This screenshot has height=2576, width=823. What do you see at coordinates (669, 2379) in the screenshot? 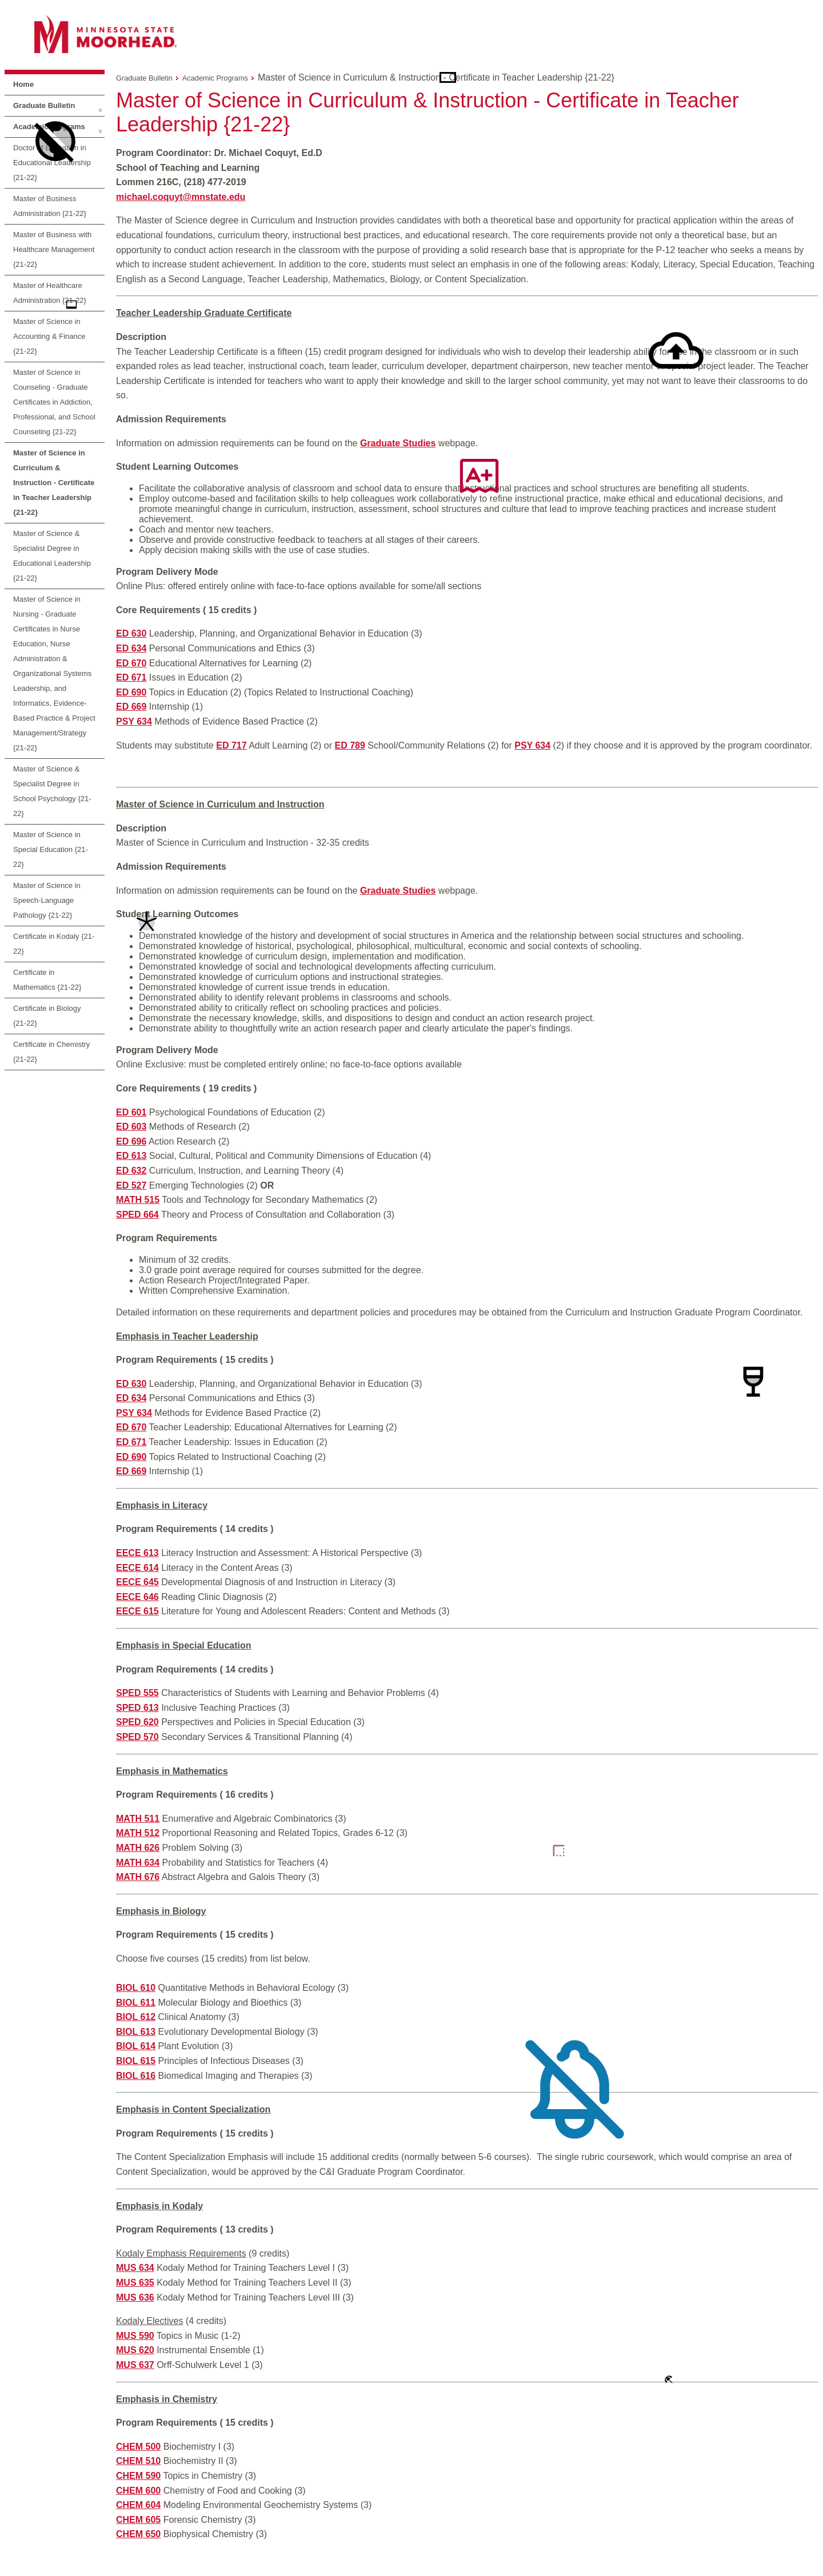
I see `access beach or vacation-related information` at bounding box center [669, 2379].